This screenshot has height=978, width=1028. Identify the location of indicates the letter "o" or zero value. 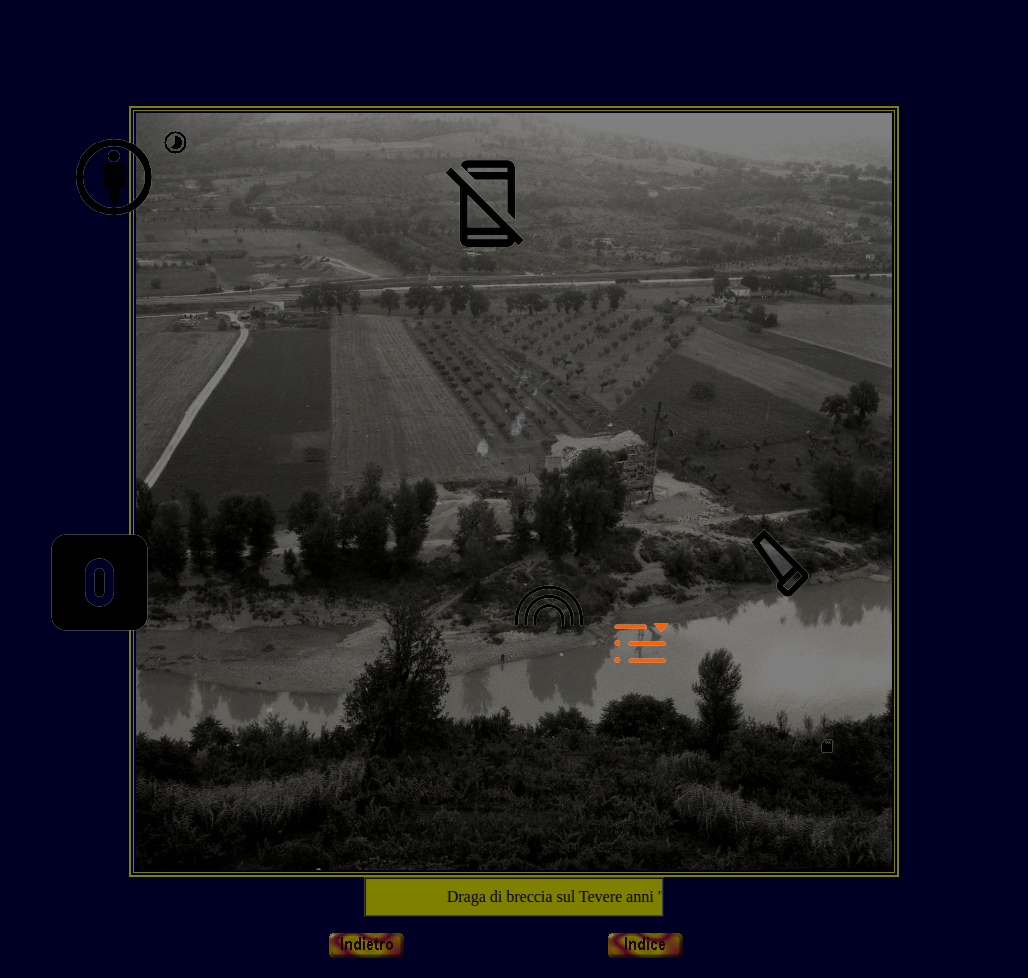
(99, 582).